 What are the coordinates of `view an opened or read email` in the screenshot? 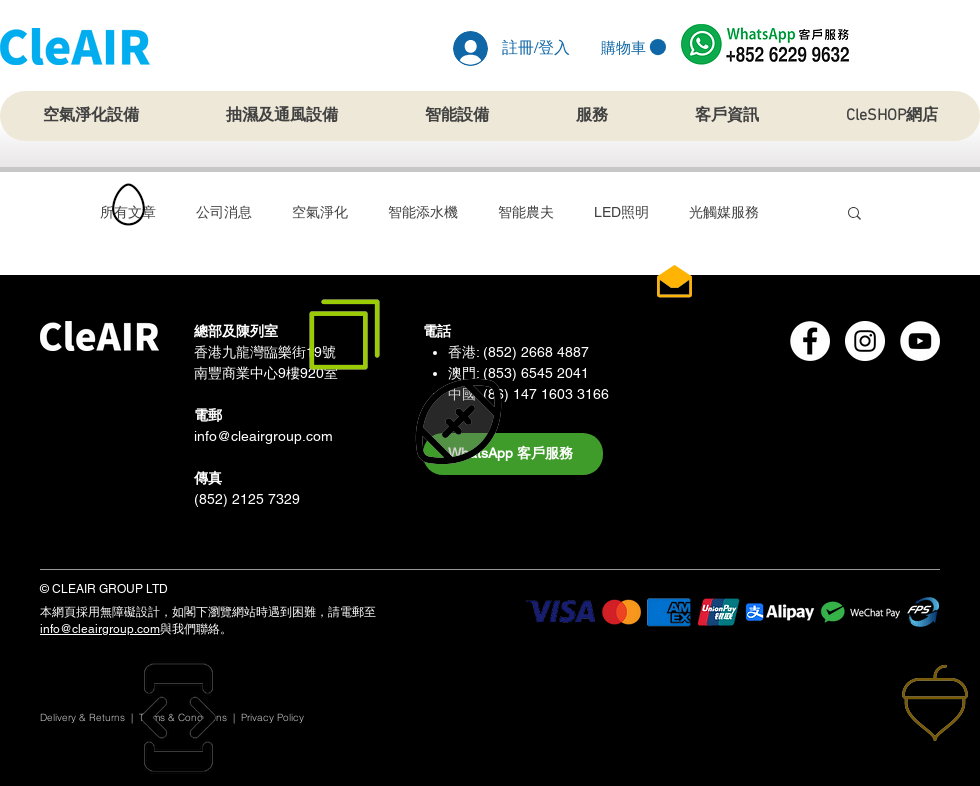 It's located at (674, 282).